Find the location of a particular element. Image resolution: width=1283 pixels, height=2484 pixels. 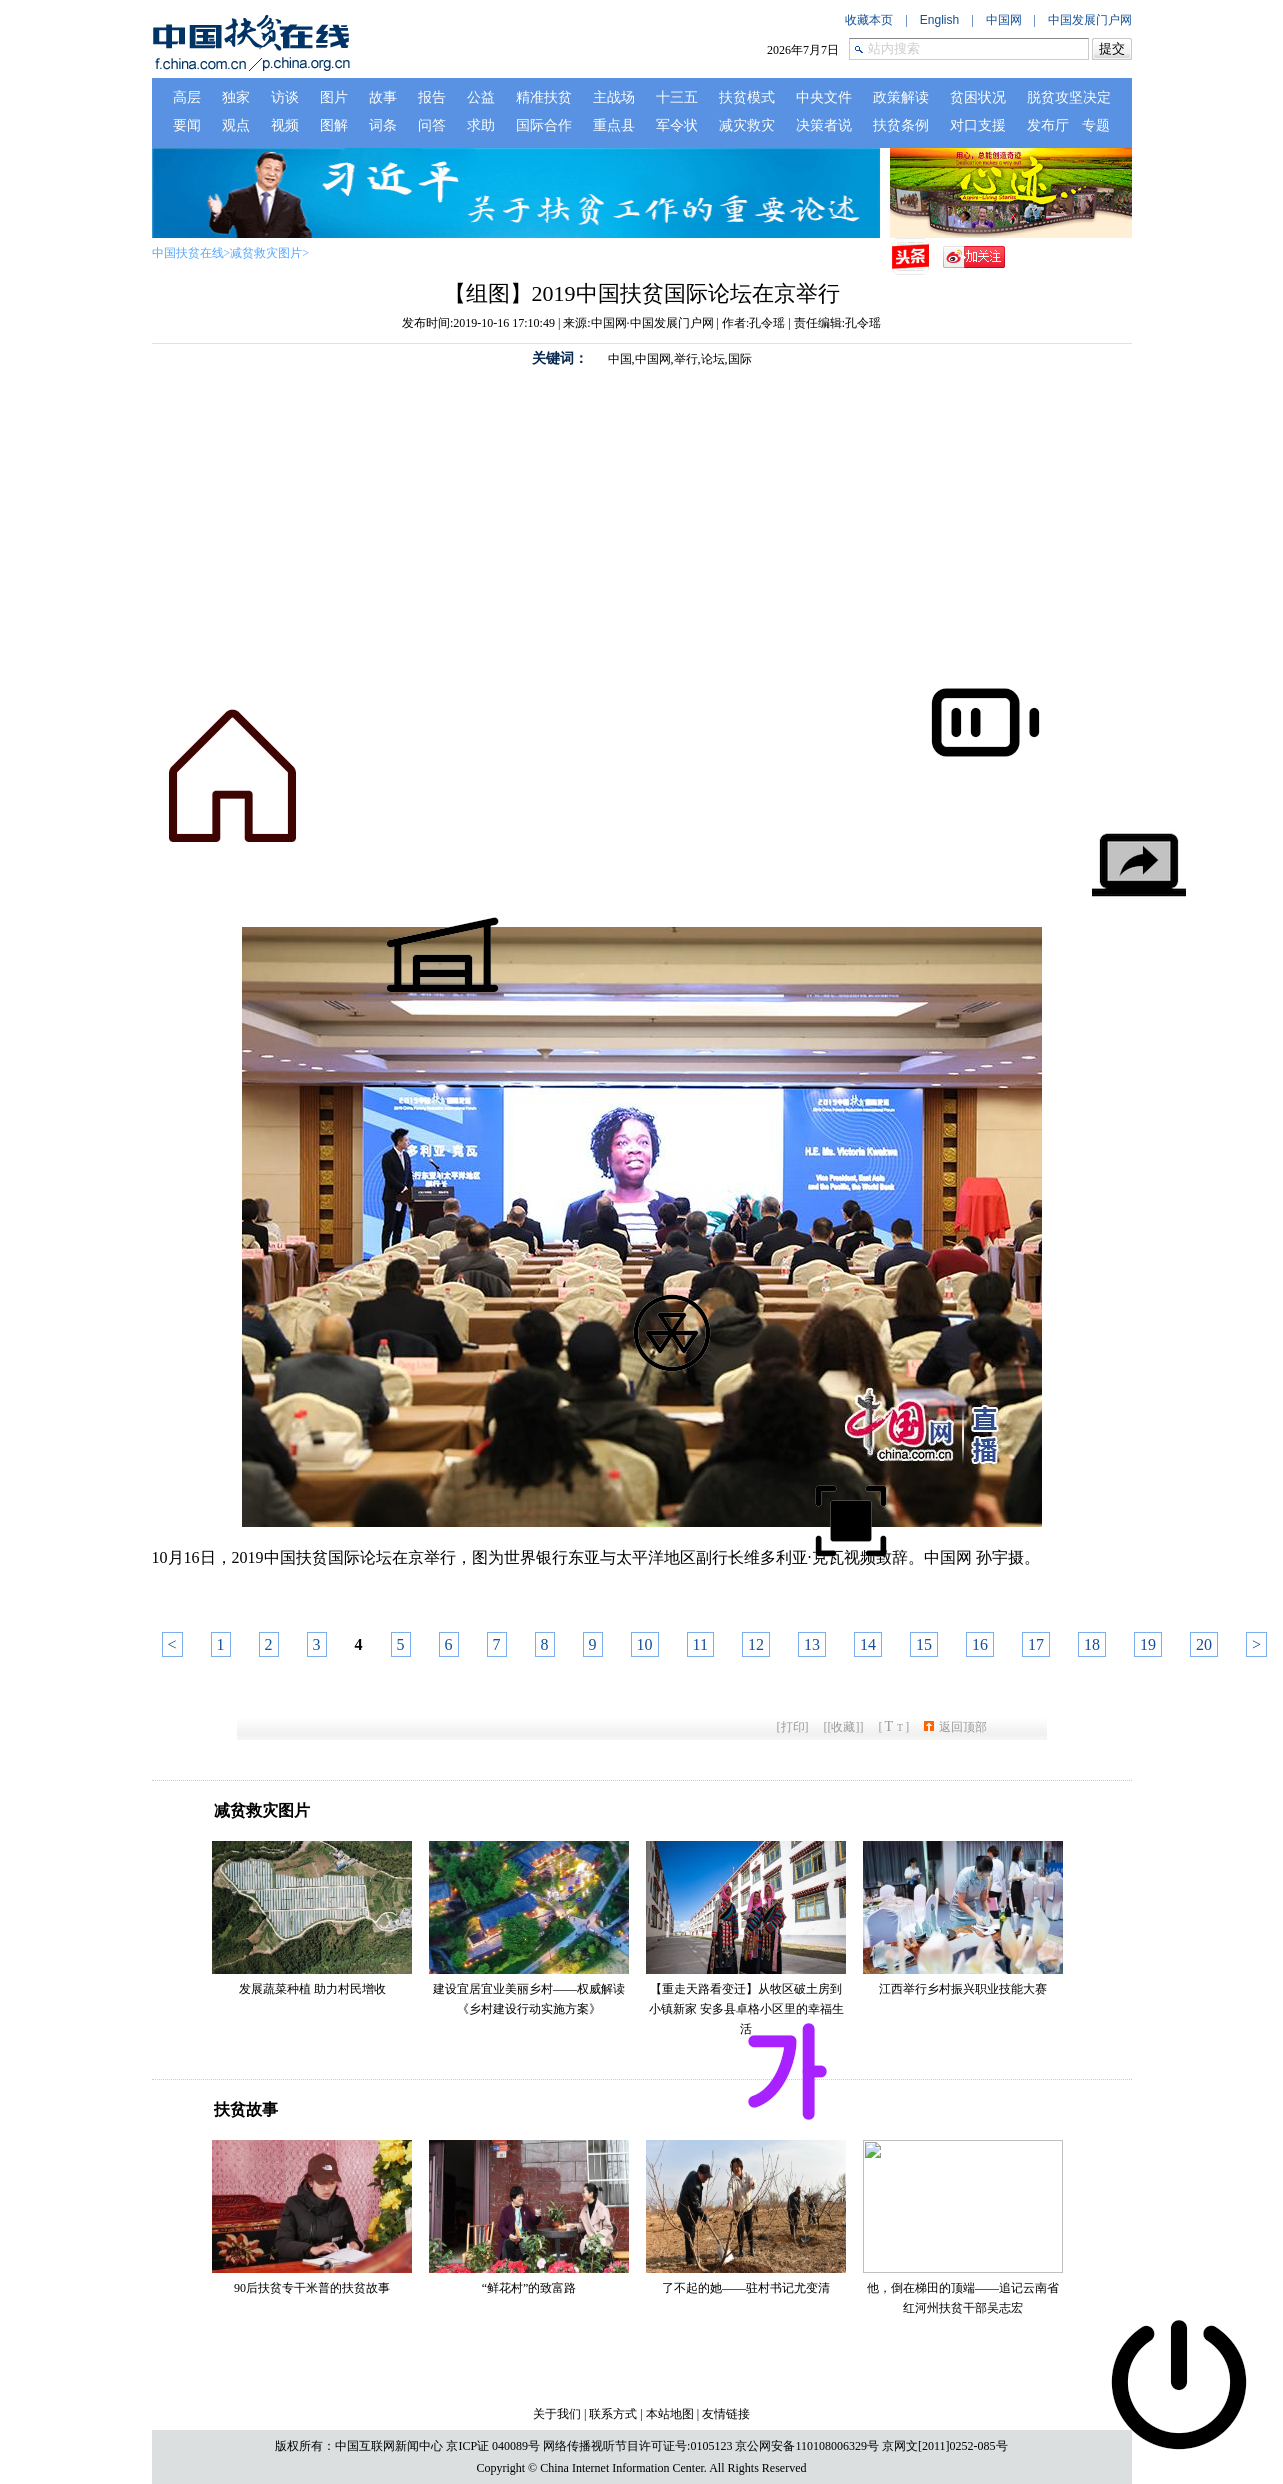

navigate to home screen is located at coordinates (232, 778).